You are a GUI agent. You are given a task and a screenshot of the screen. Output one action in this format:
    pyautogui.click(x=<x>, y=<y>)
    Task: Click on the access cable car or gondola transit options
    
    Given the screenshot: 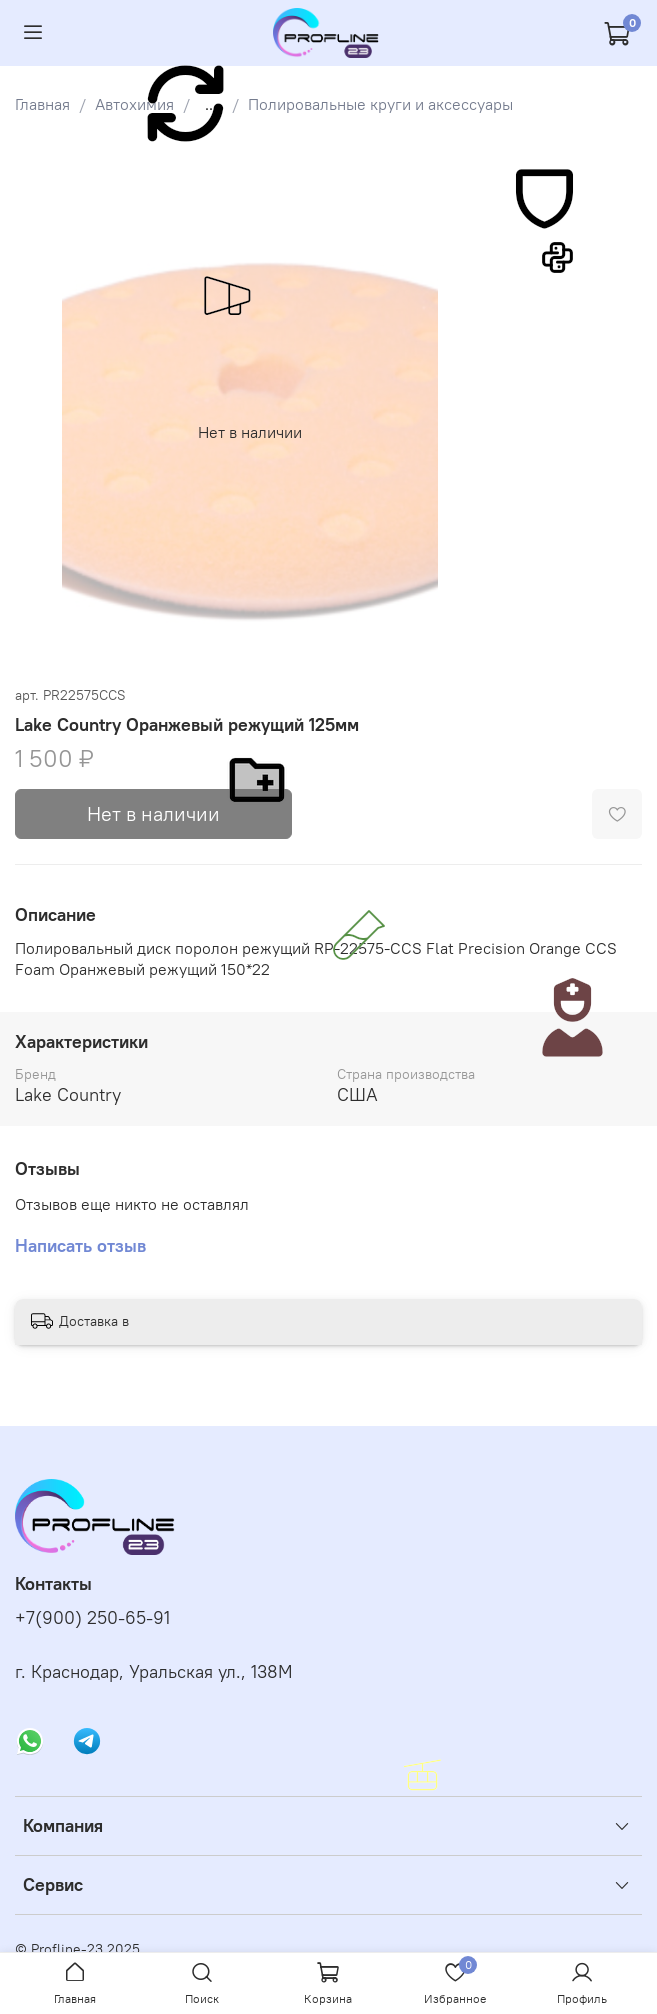 What is the action you would take?
    pyautogui.click(x=422, y=1775)
    